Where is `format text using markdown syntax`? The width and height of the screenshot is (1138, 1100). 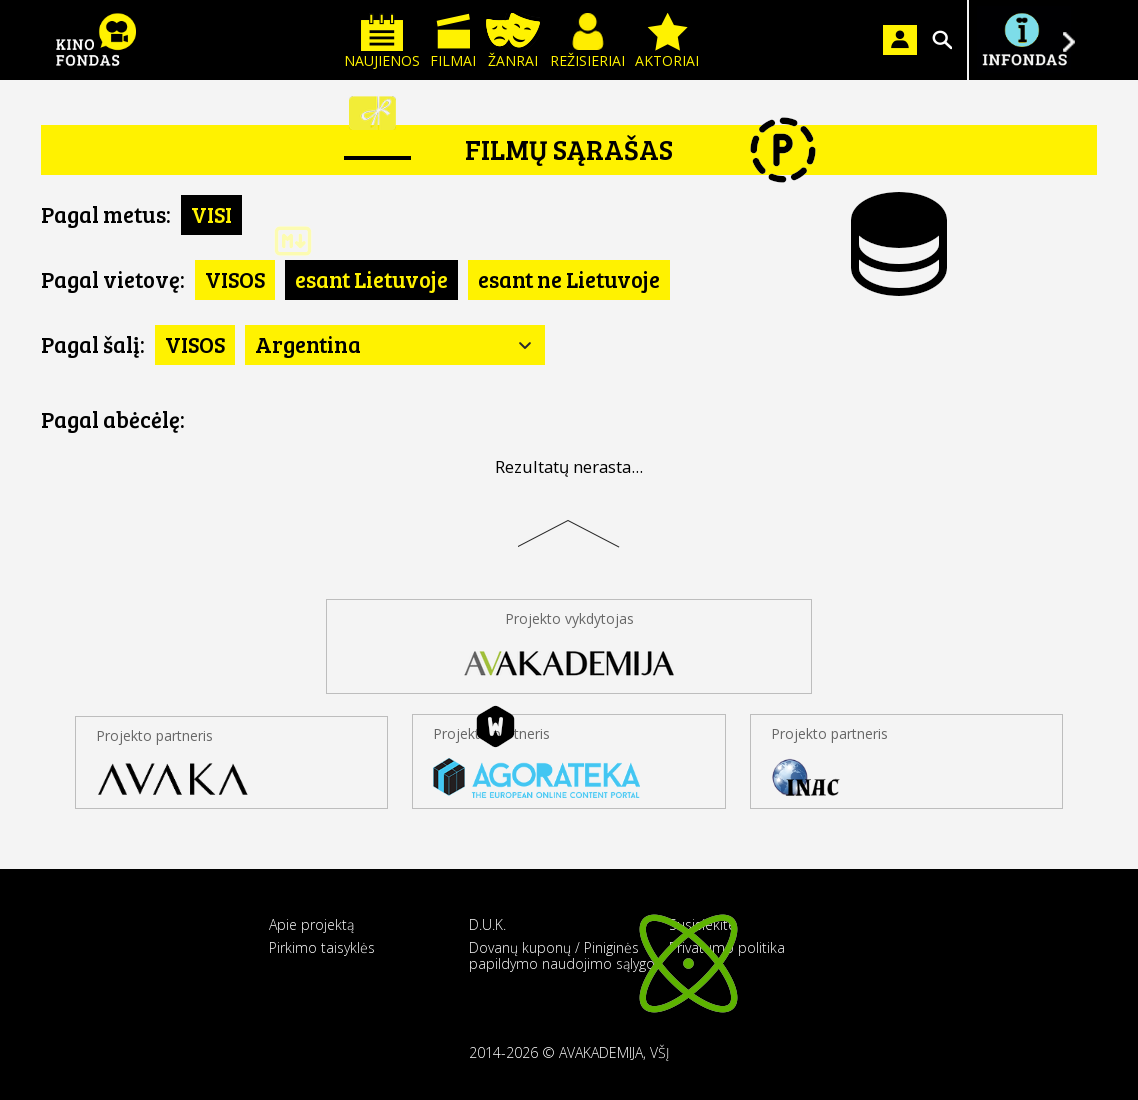 format text using markdown syntax is located at coordinates (293, 241).